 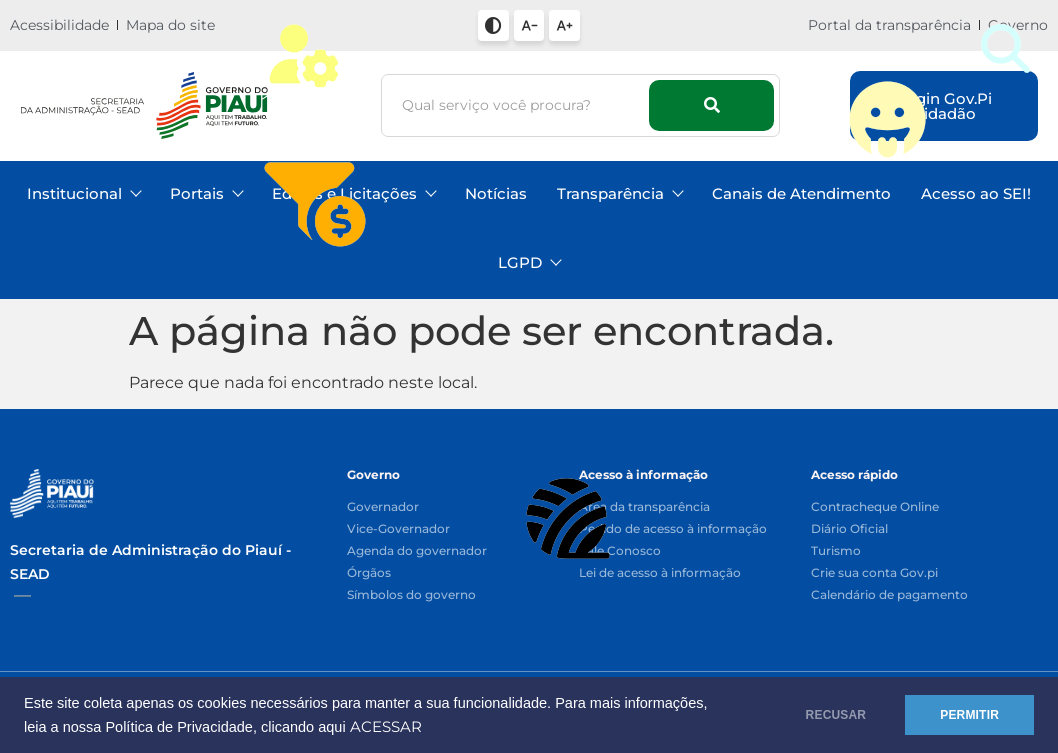 What do you see at coordinates (1005, 48) in the screenshot?
I see `search for content or items` at bounding box center [1005, 48].